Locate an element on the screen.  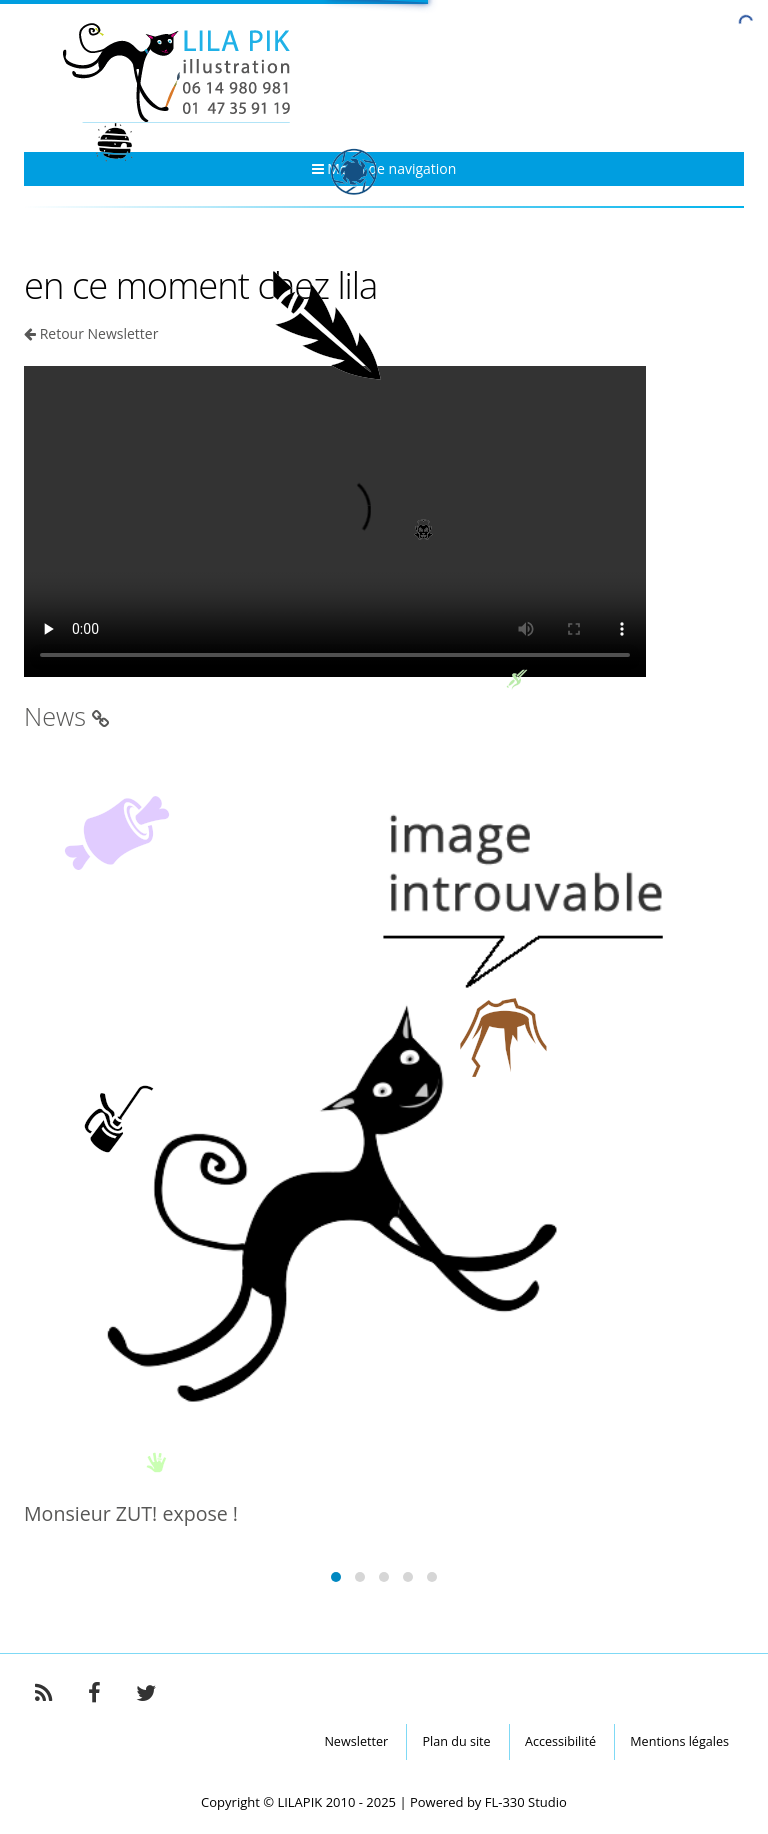
indicates a volcano or volcanic area on a map is located at coordinates (503, 1033).